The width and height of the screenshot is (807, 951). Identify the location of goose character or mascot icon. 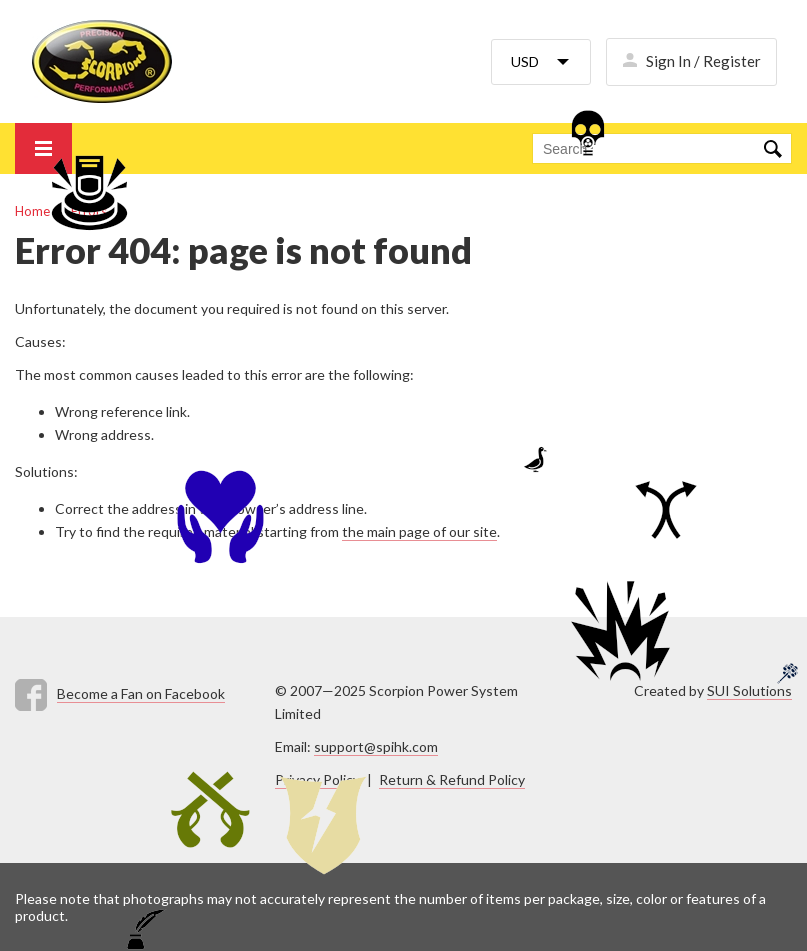
(535, 459).